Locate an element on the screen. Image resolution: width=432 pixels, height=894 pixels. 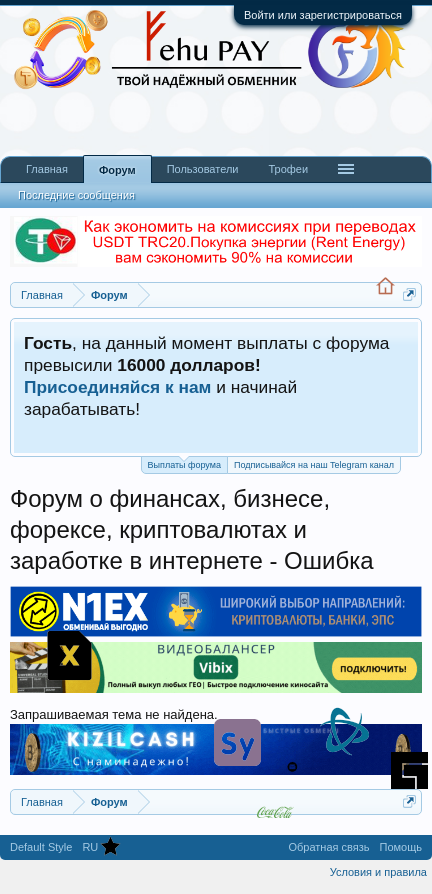
add to favorites is located at coordinates (110, 846).